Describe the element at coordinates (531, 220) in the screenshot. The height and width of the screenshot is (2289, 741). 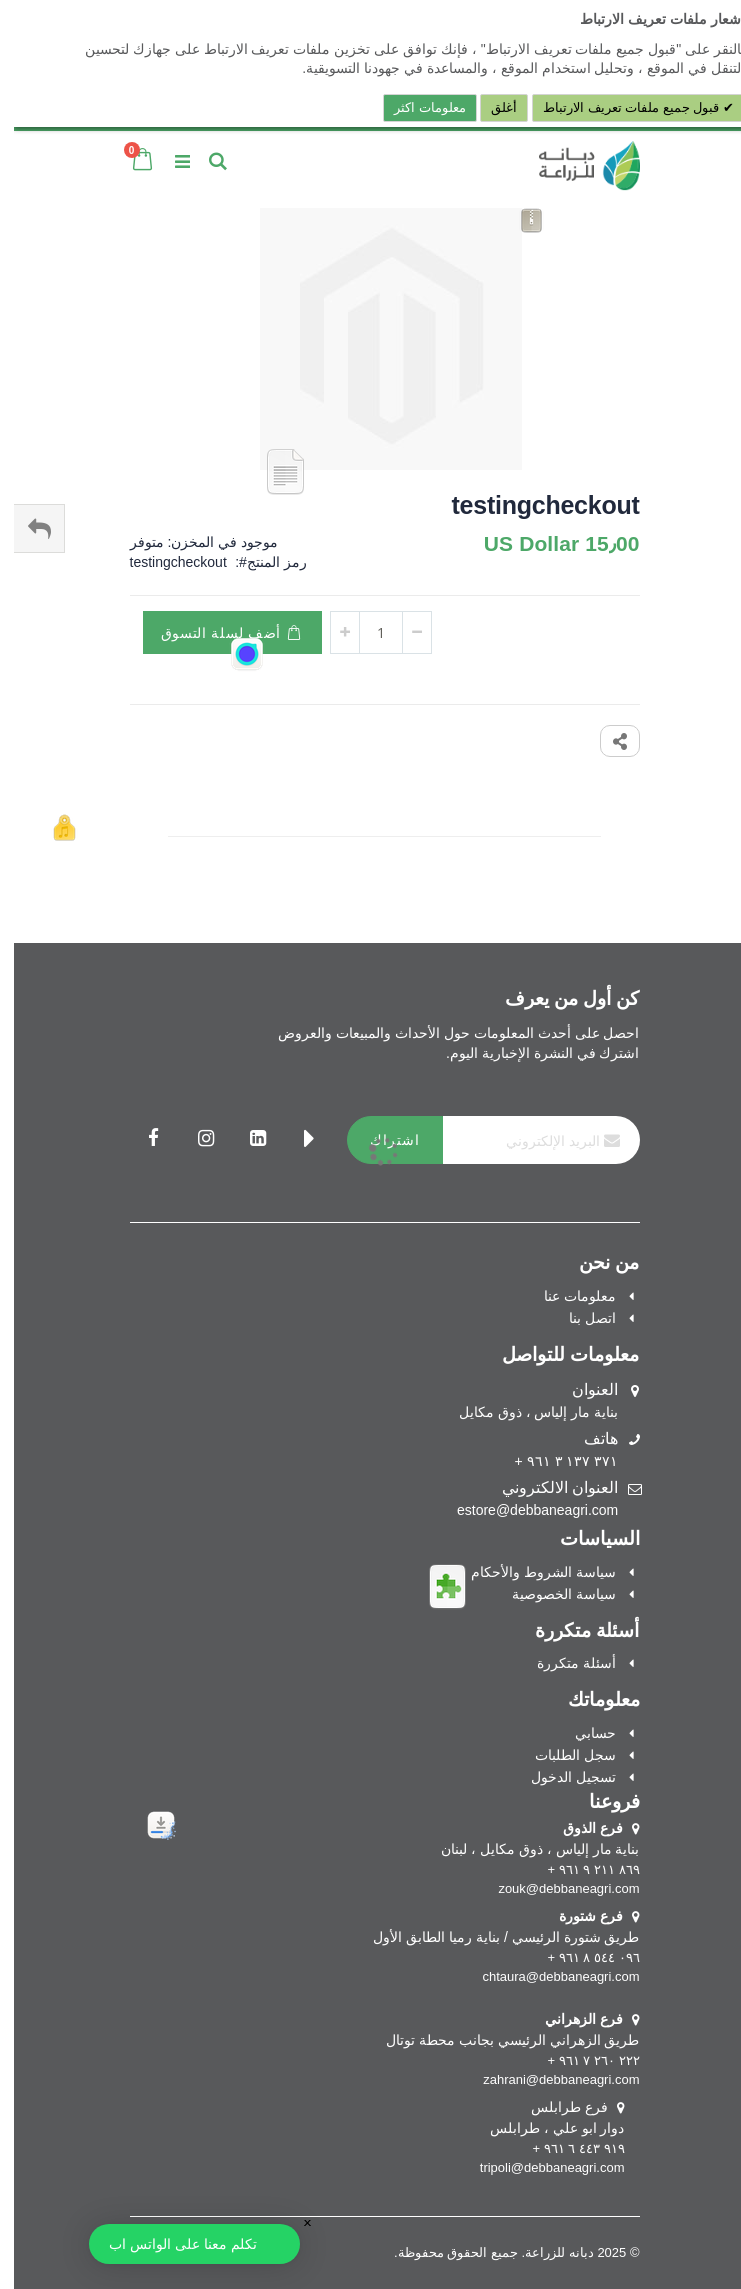
I see `open file roller archive manager` at that location.